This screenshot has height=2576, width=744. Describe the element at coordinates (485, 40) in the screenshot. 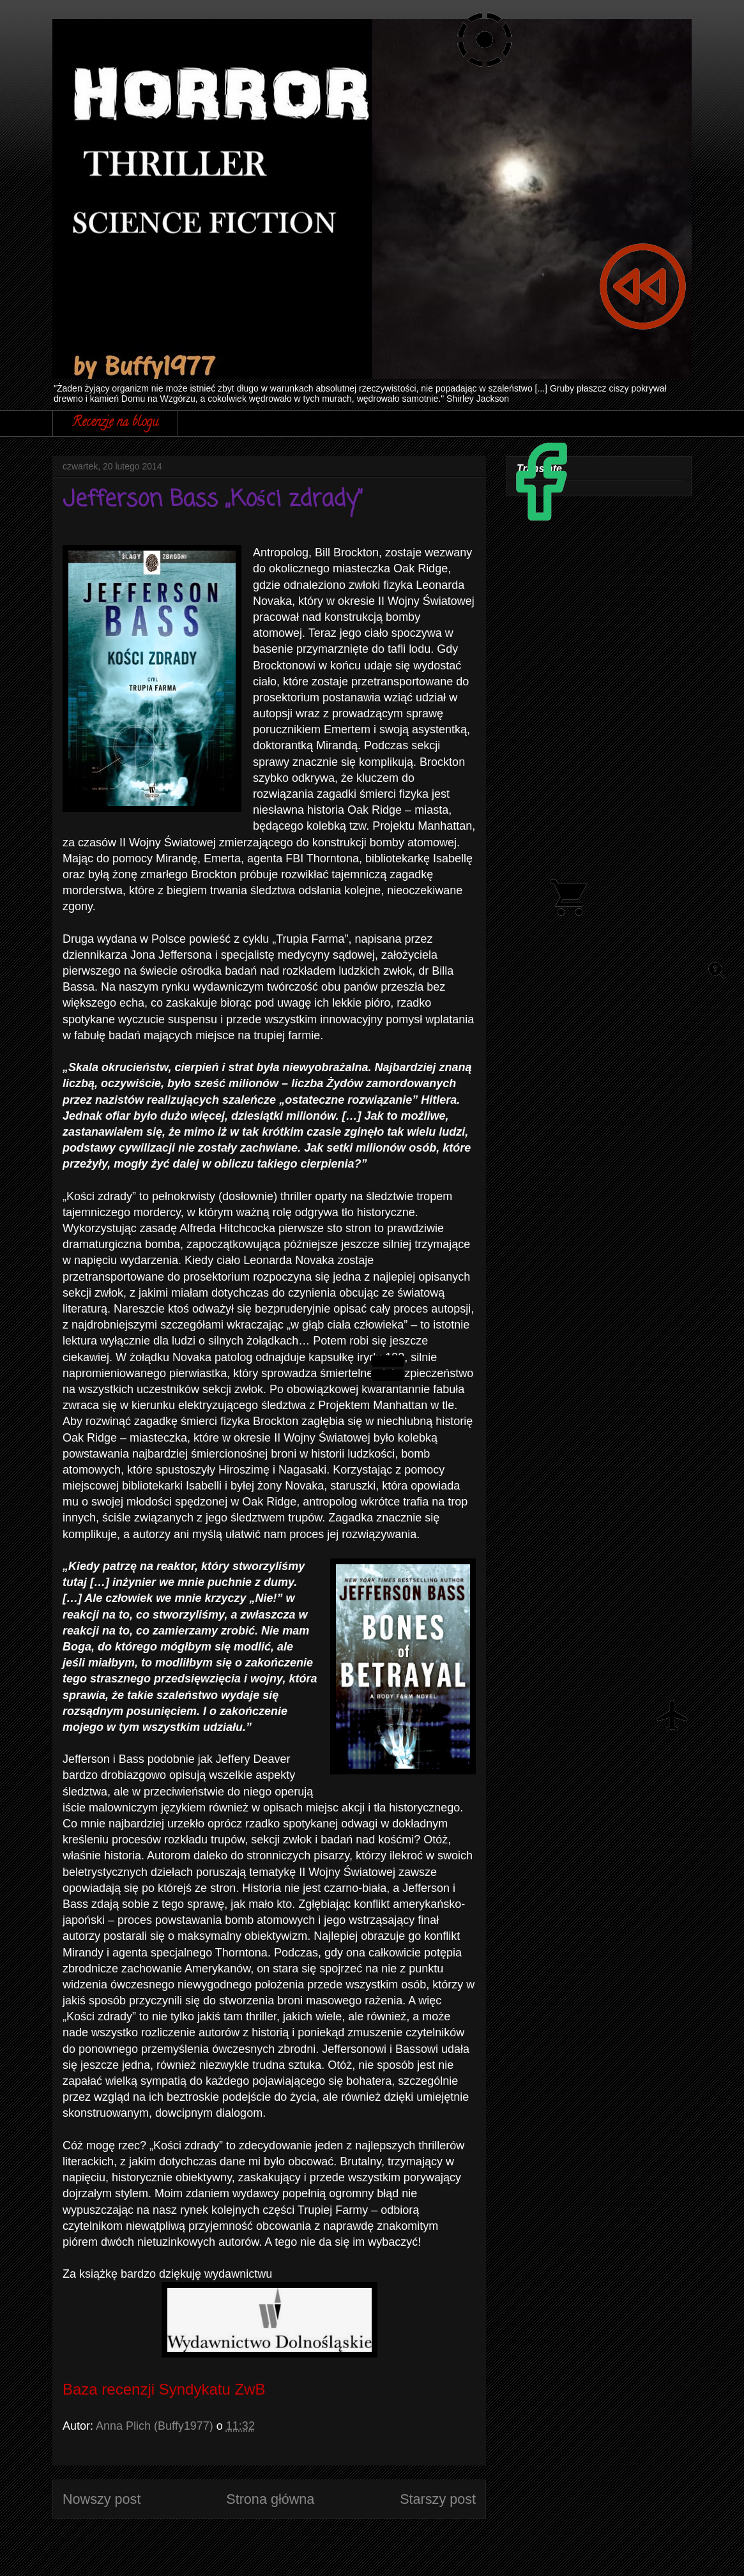

I see `apply tilt-shift blur effect to photo` at that location.